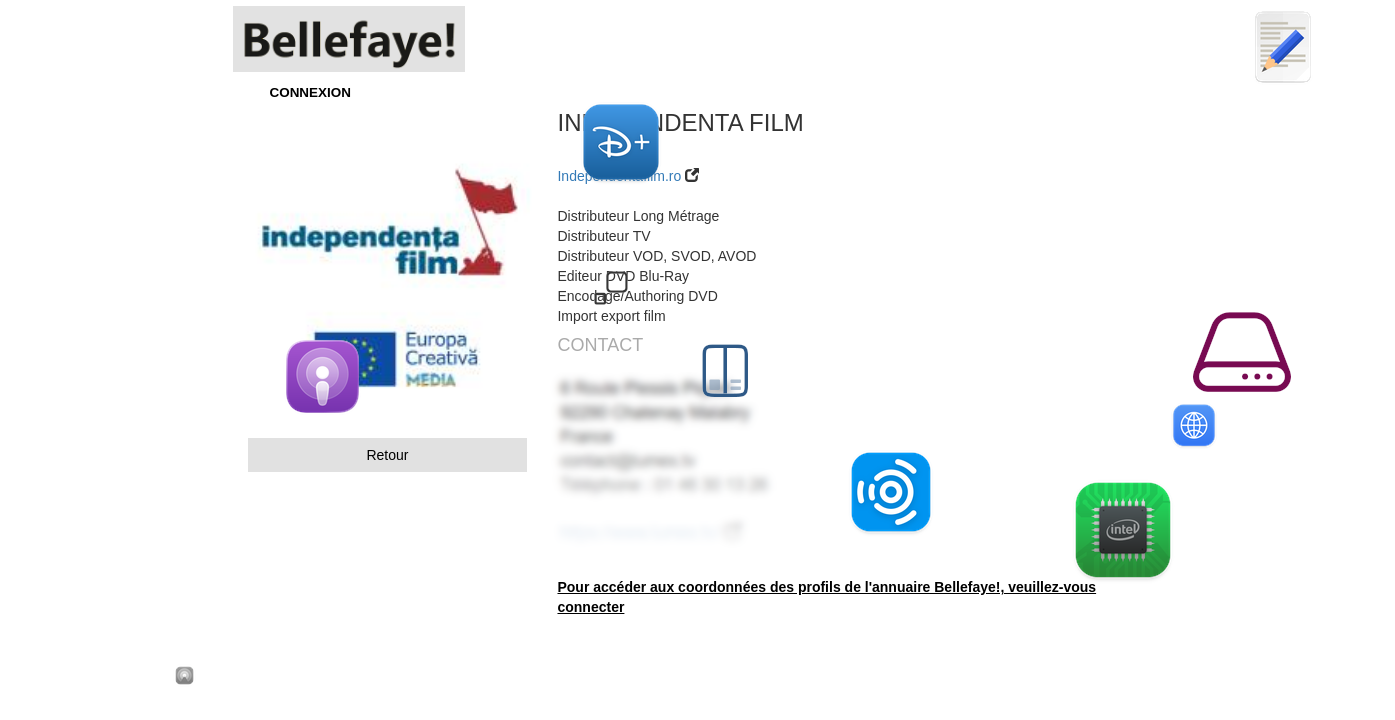 The height and width of the screenshot is (720, 1395). Describe the element at coordinates (891, 492) in the screenshot. I see `open ubuntu studio application` at that location.